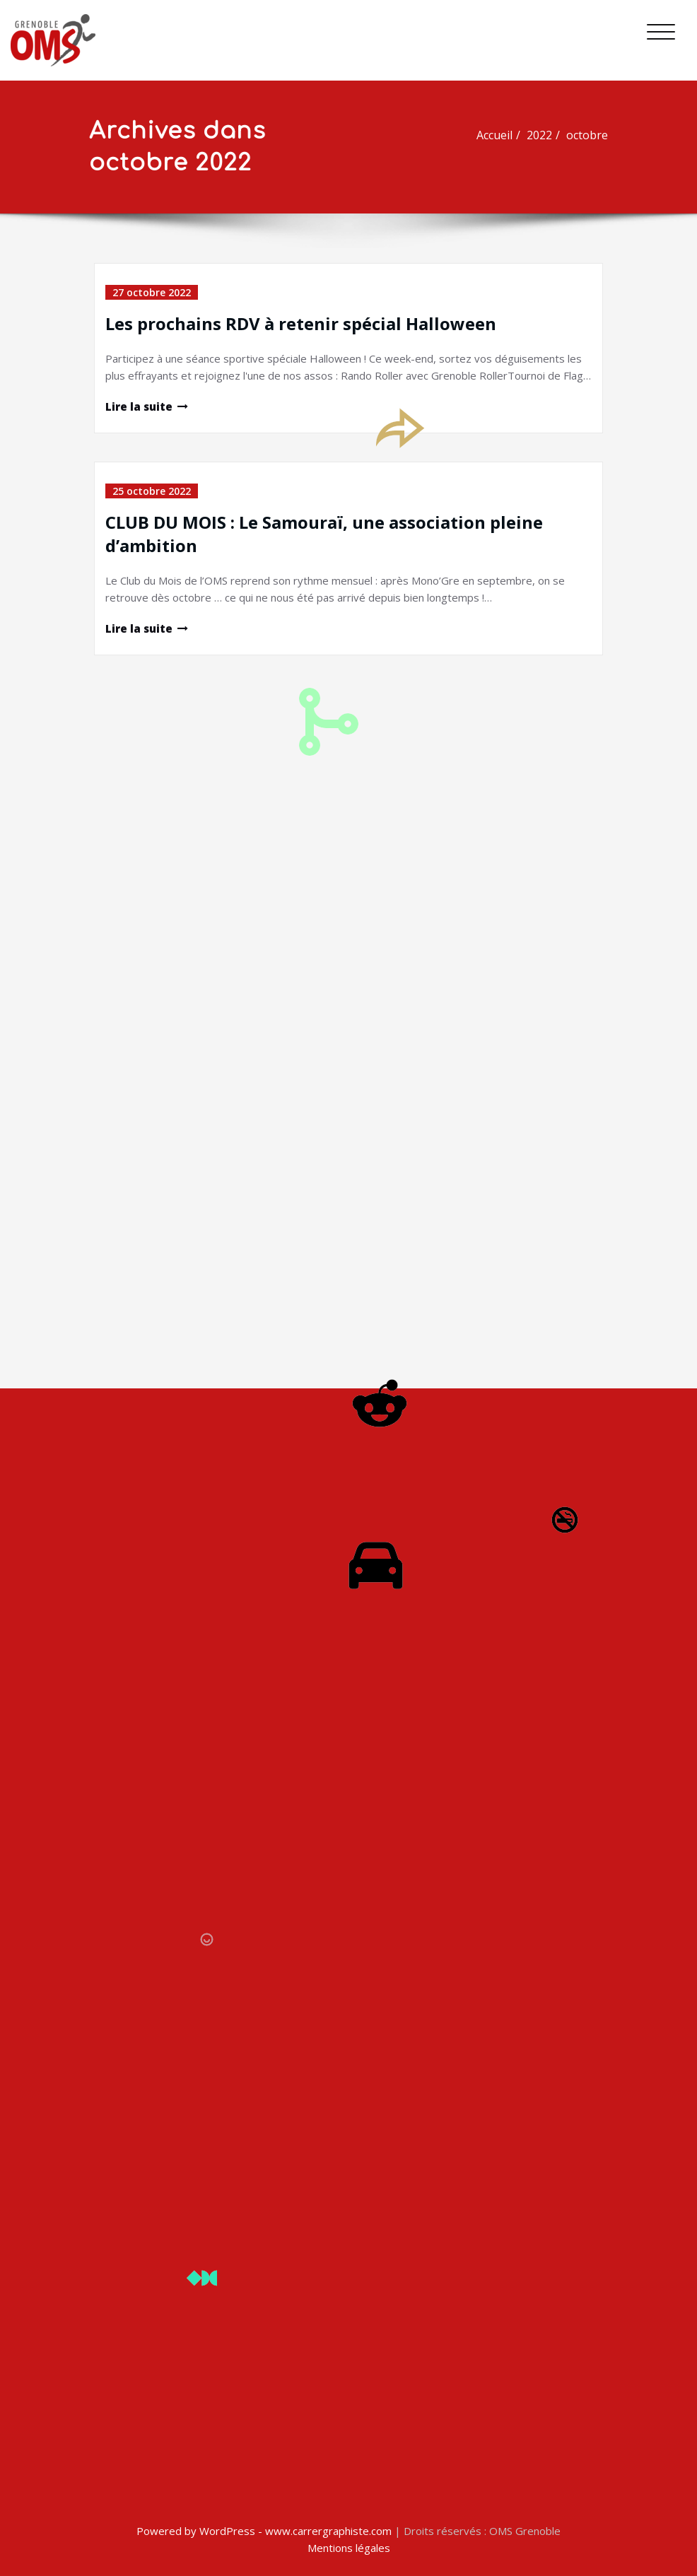 Image resolution: width=697 pixels, height=2576 pixels. Describe the element at coordinates (380, 1403) in the screenshot. I see `open the reddit app` at that location.